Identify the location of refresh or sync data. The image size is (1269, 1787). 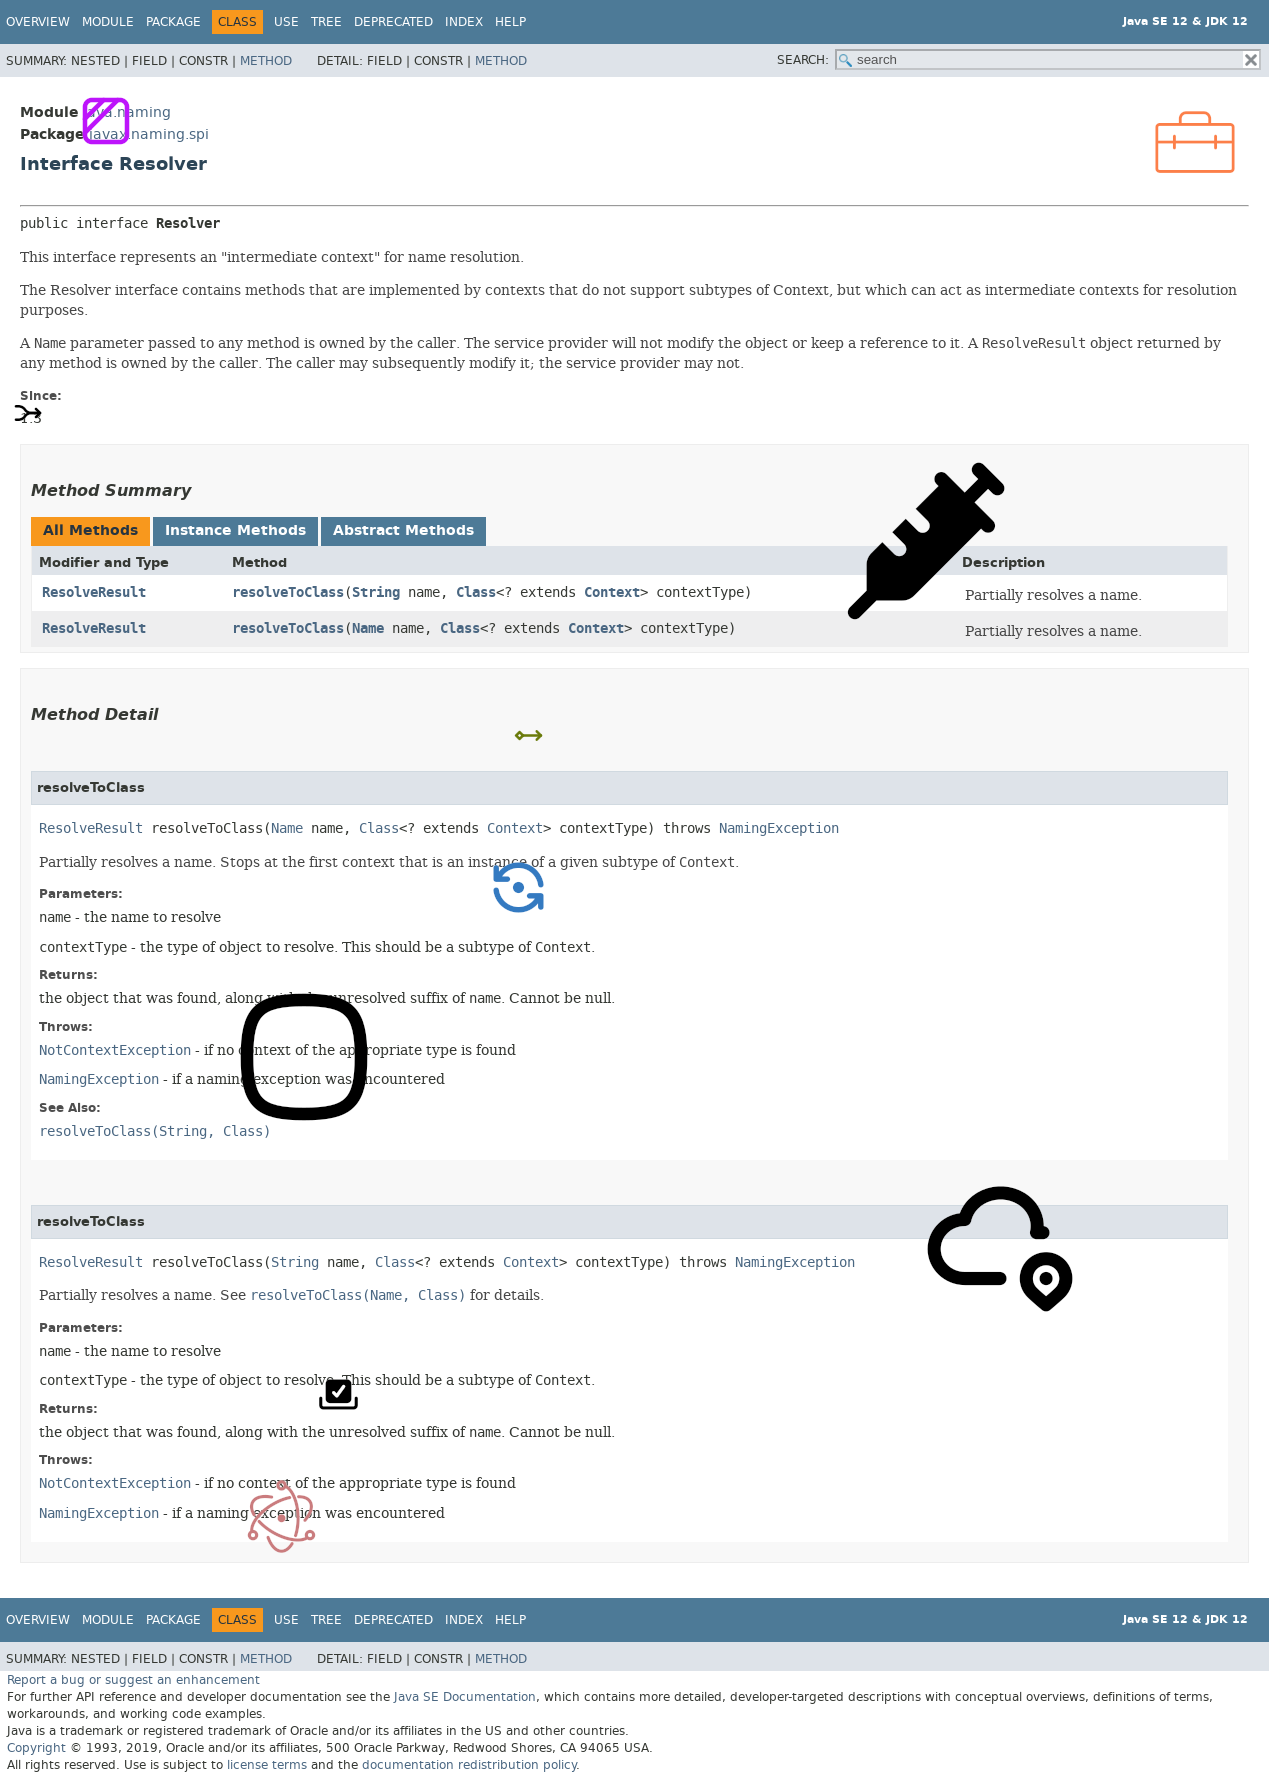
(518, 887).